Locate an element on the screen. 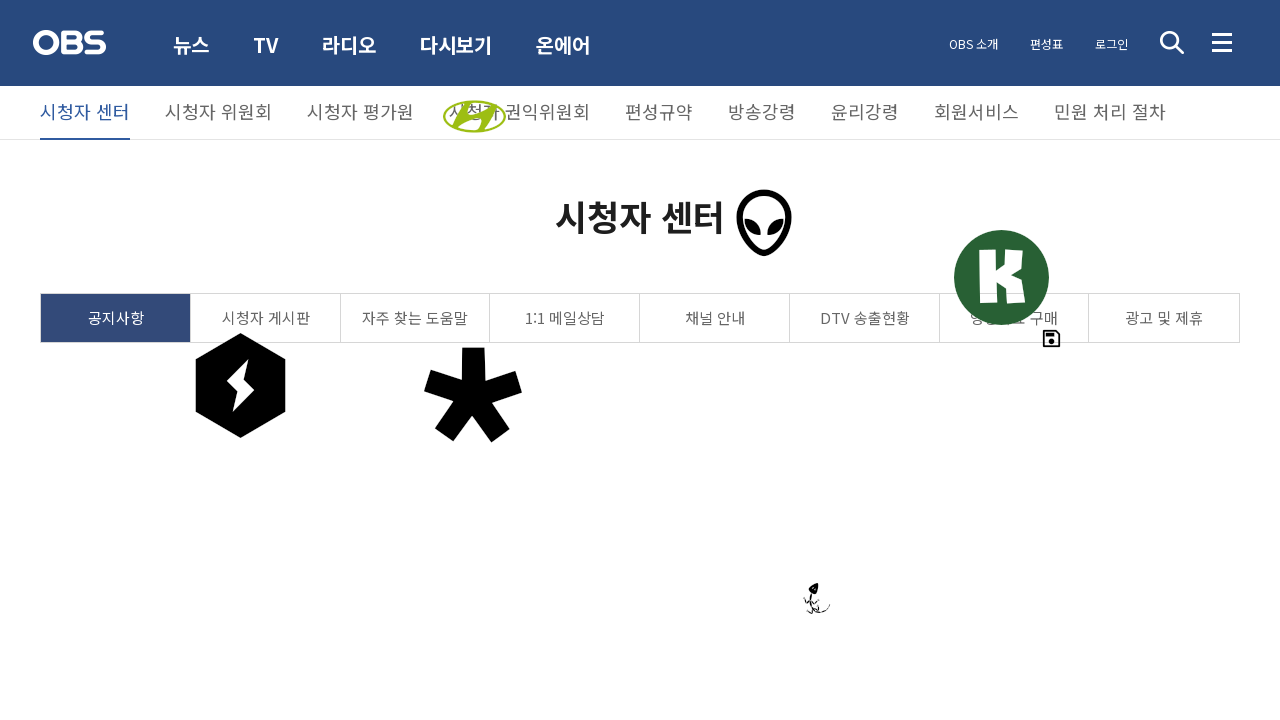 The width and height of the screenshot is (1280, 720). indicates sci-fi or extraterrestrial content is located at coordinates (764, 222).